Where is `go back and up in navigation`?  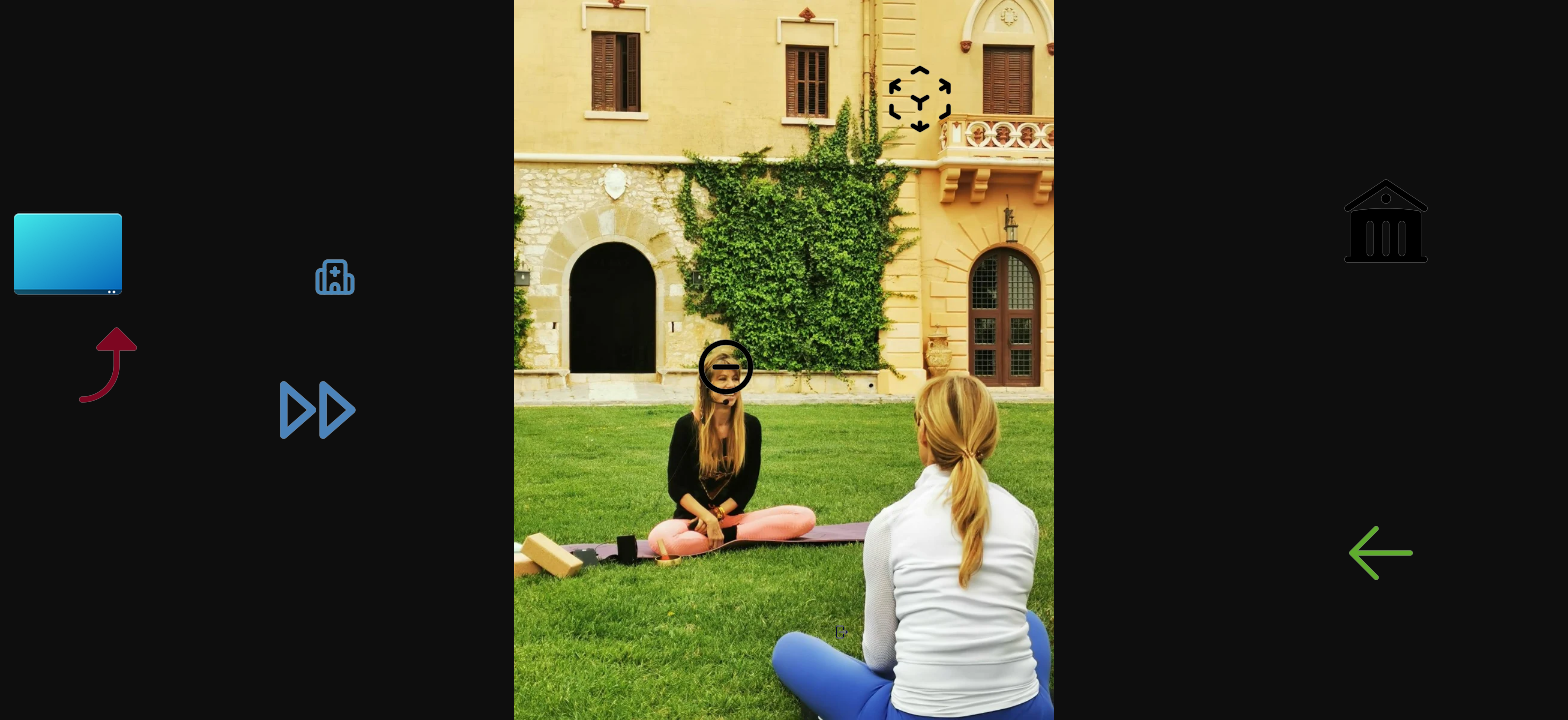
go back and up in navigation is located at coordinates (108, 365).